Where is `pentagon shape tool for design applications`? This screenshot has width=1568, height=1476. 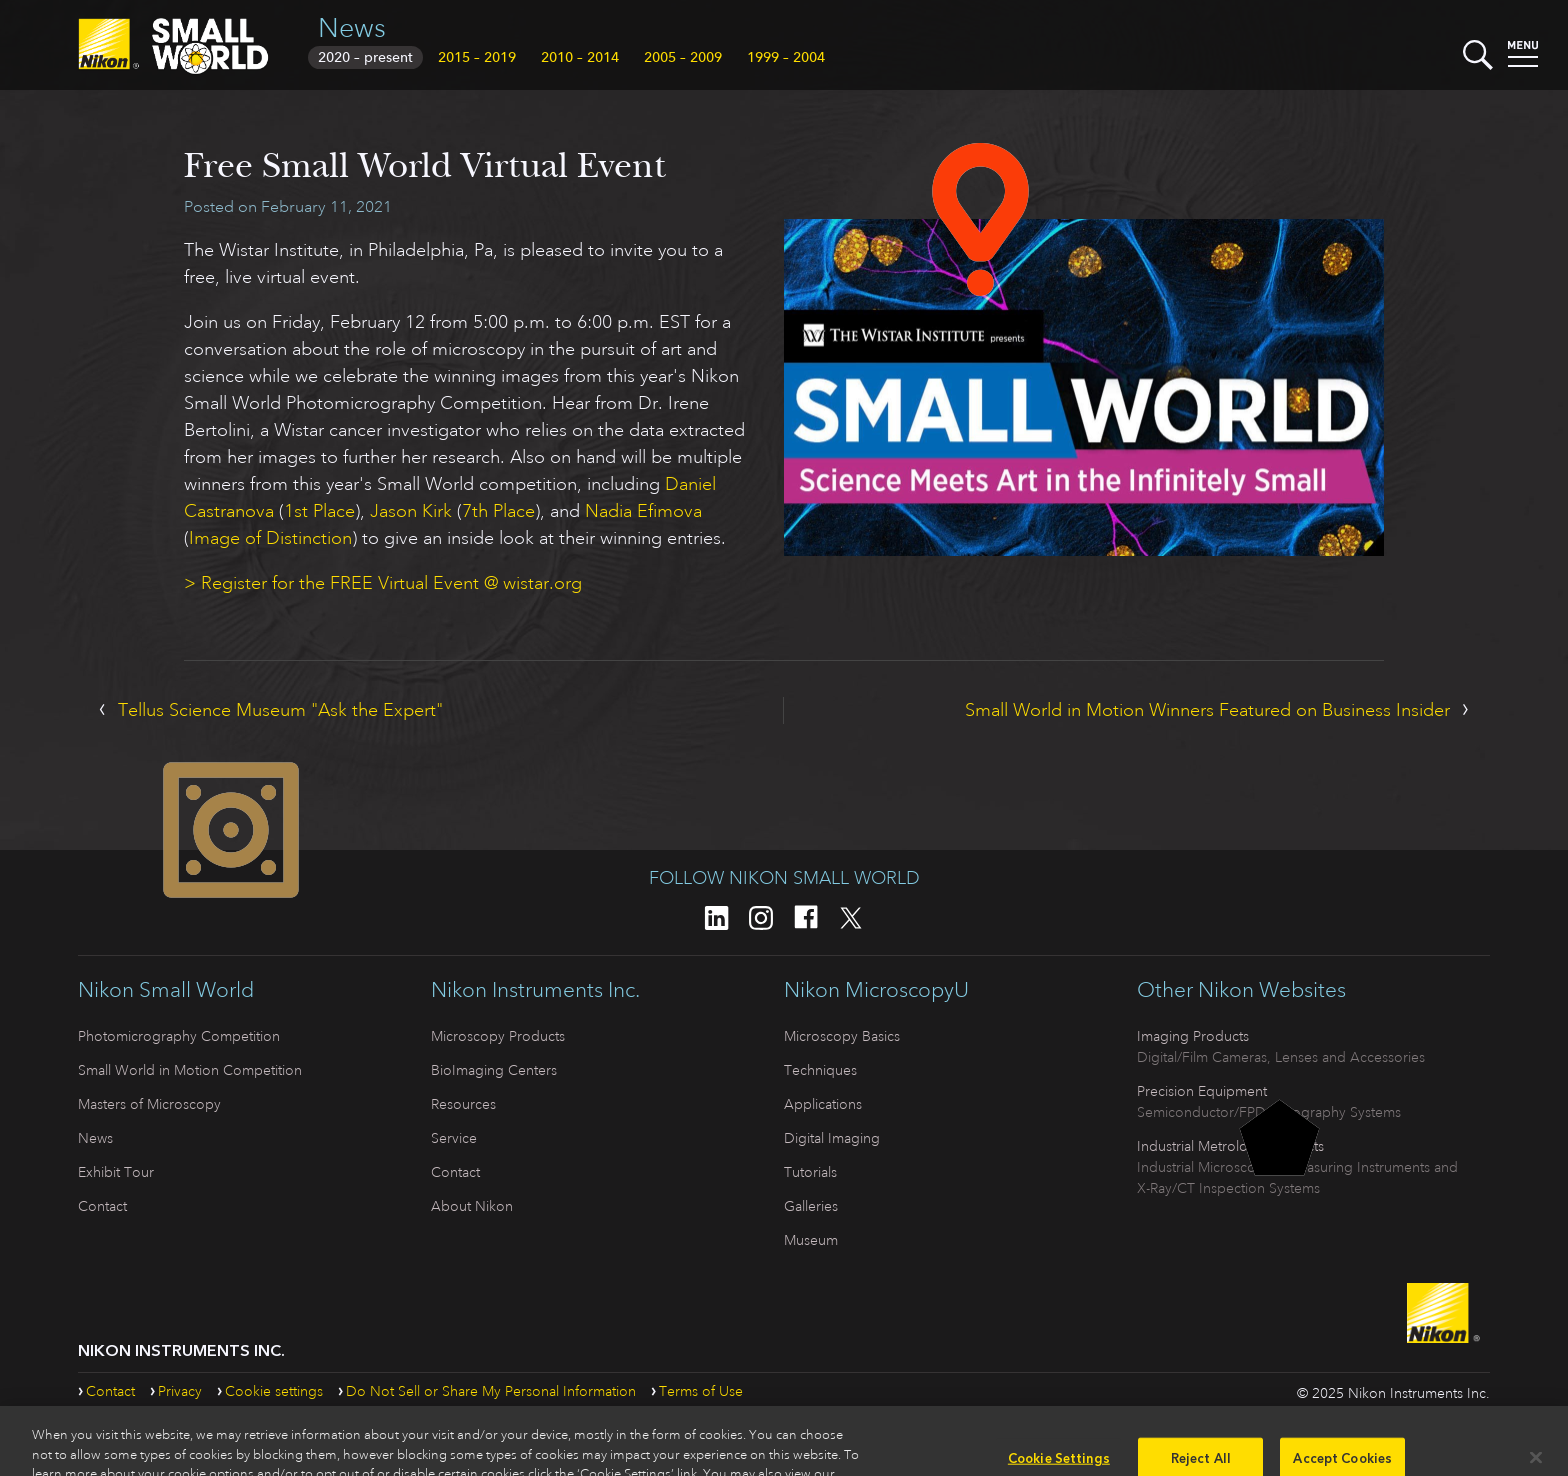
pentagon shape tool for design applications is located at coordinates (1279, 1141).